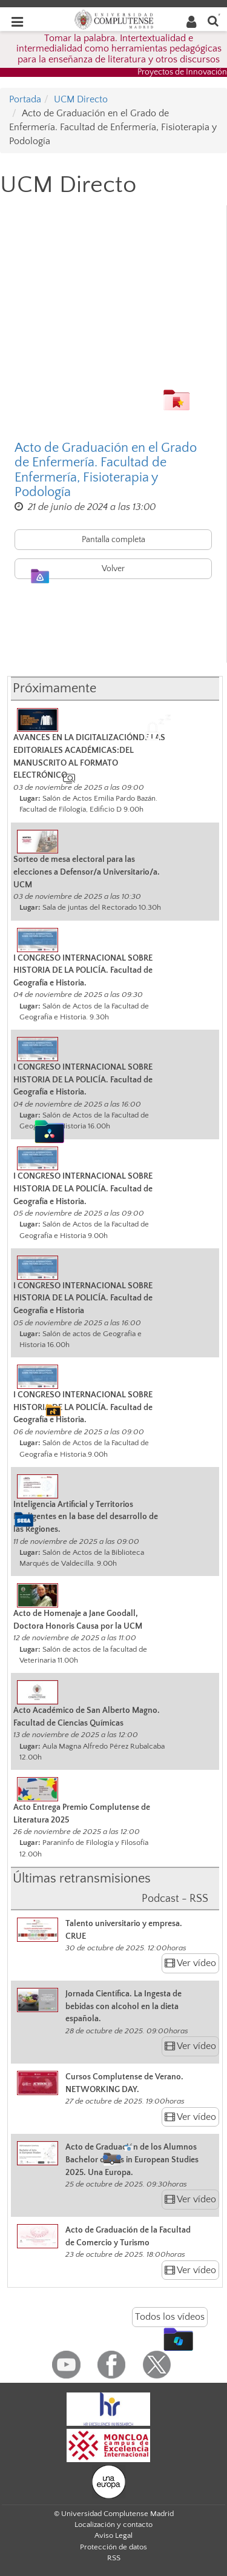  Describe the element at coordinates (24, 1520) in the screenshot. I see `open folder containing sega games or files` at that location.